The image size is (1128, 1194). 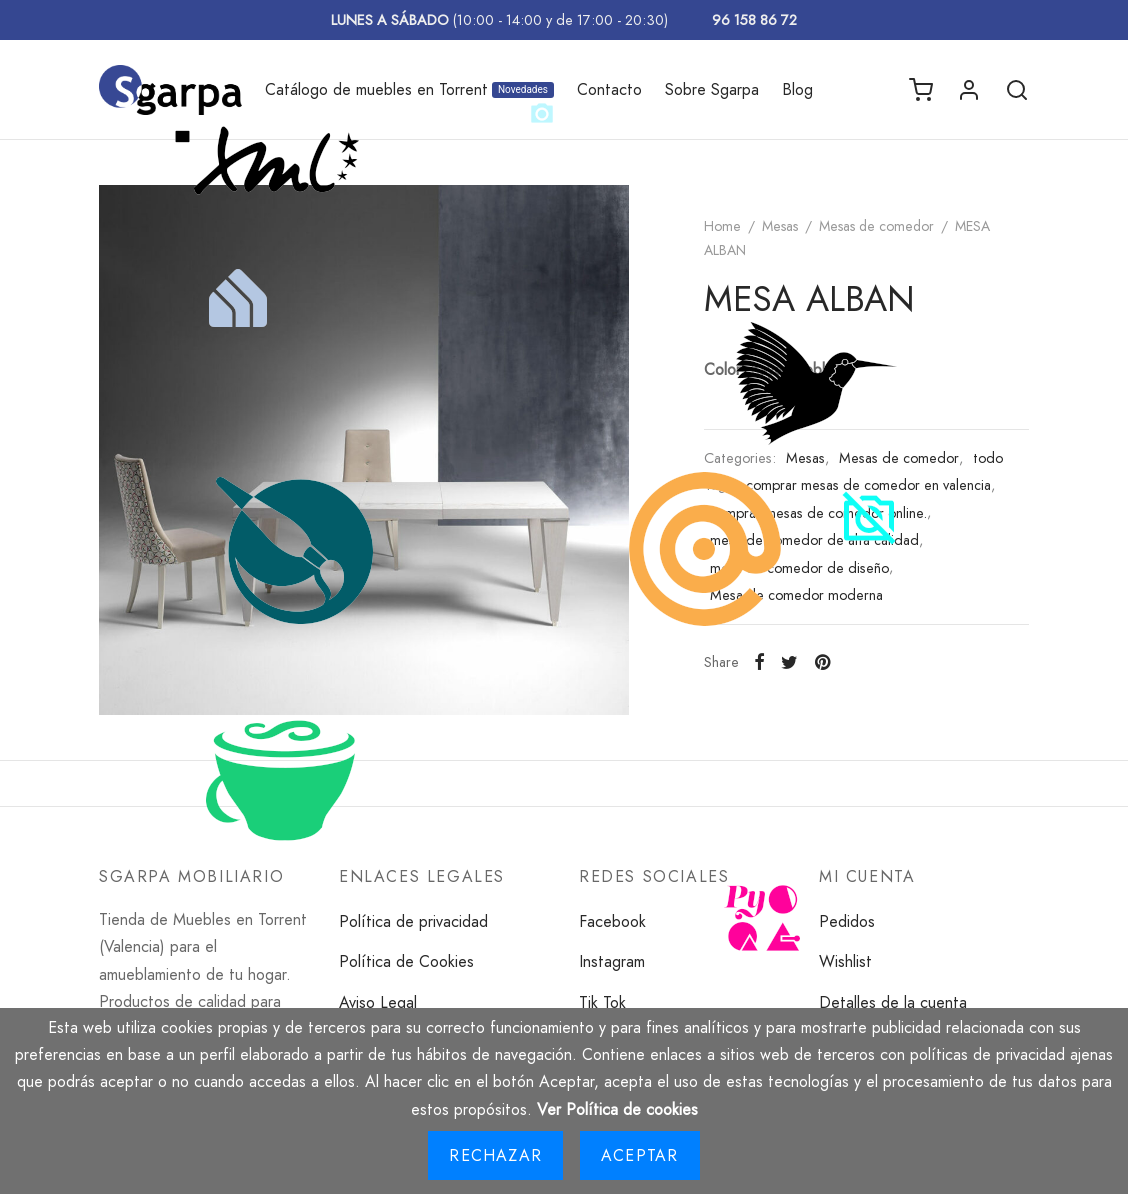 What do you see at coordinates (280, 780) in the screenshot?
I see `indicates coffeescript programming language` at bounding box center [280, 780].